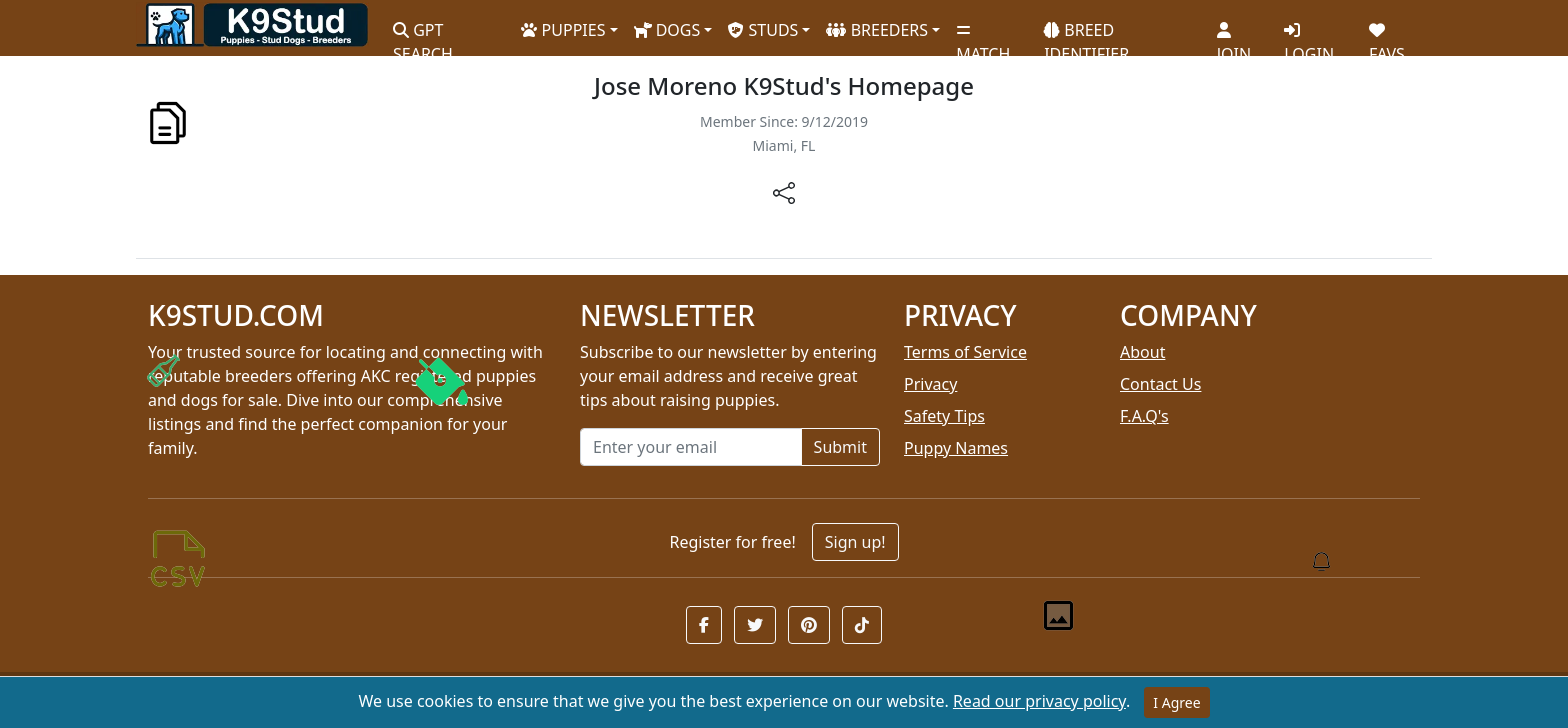 This screenshot has width=1568, height=728. Describe the element at coordinates (168, 123) in the screenshot. I see `view all files` at that location.